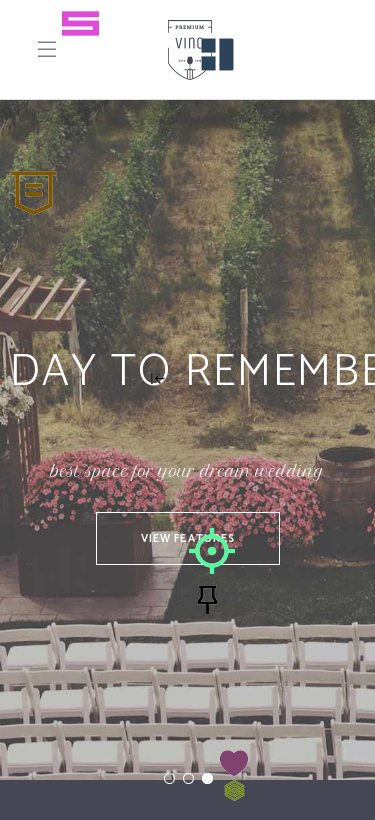 This screenshot has height=820, width=375. Describe the element at coordinates (34, 192) in the screenshot. I see `view honors or awards badge` at that location.